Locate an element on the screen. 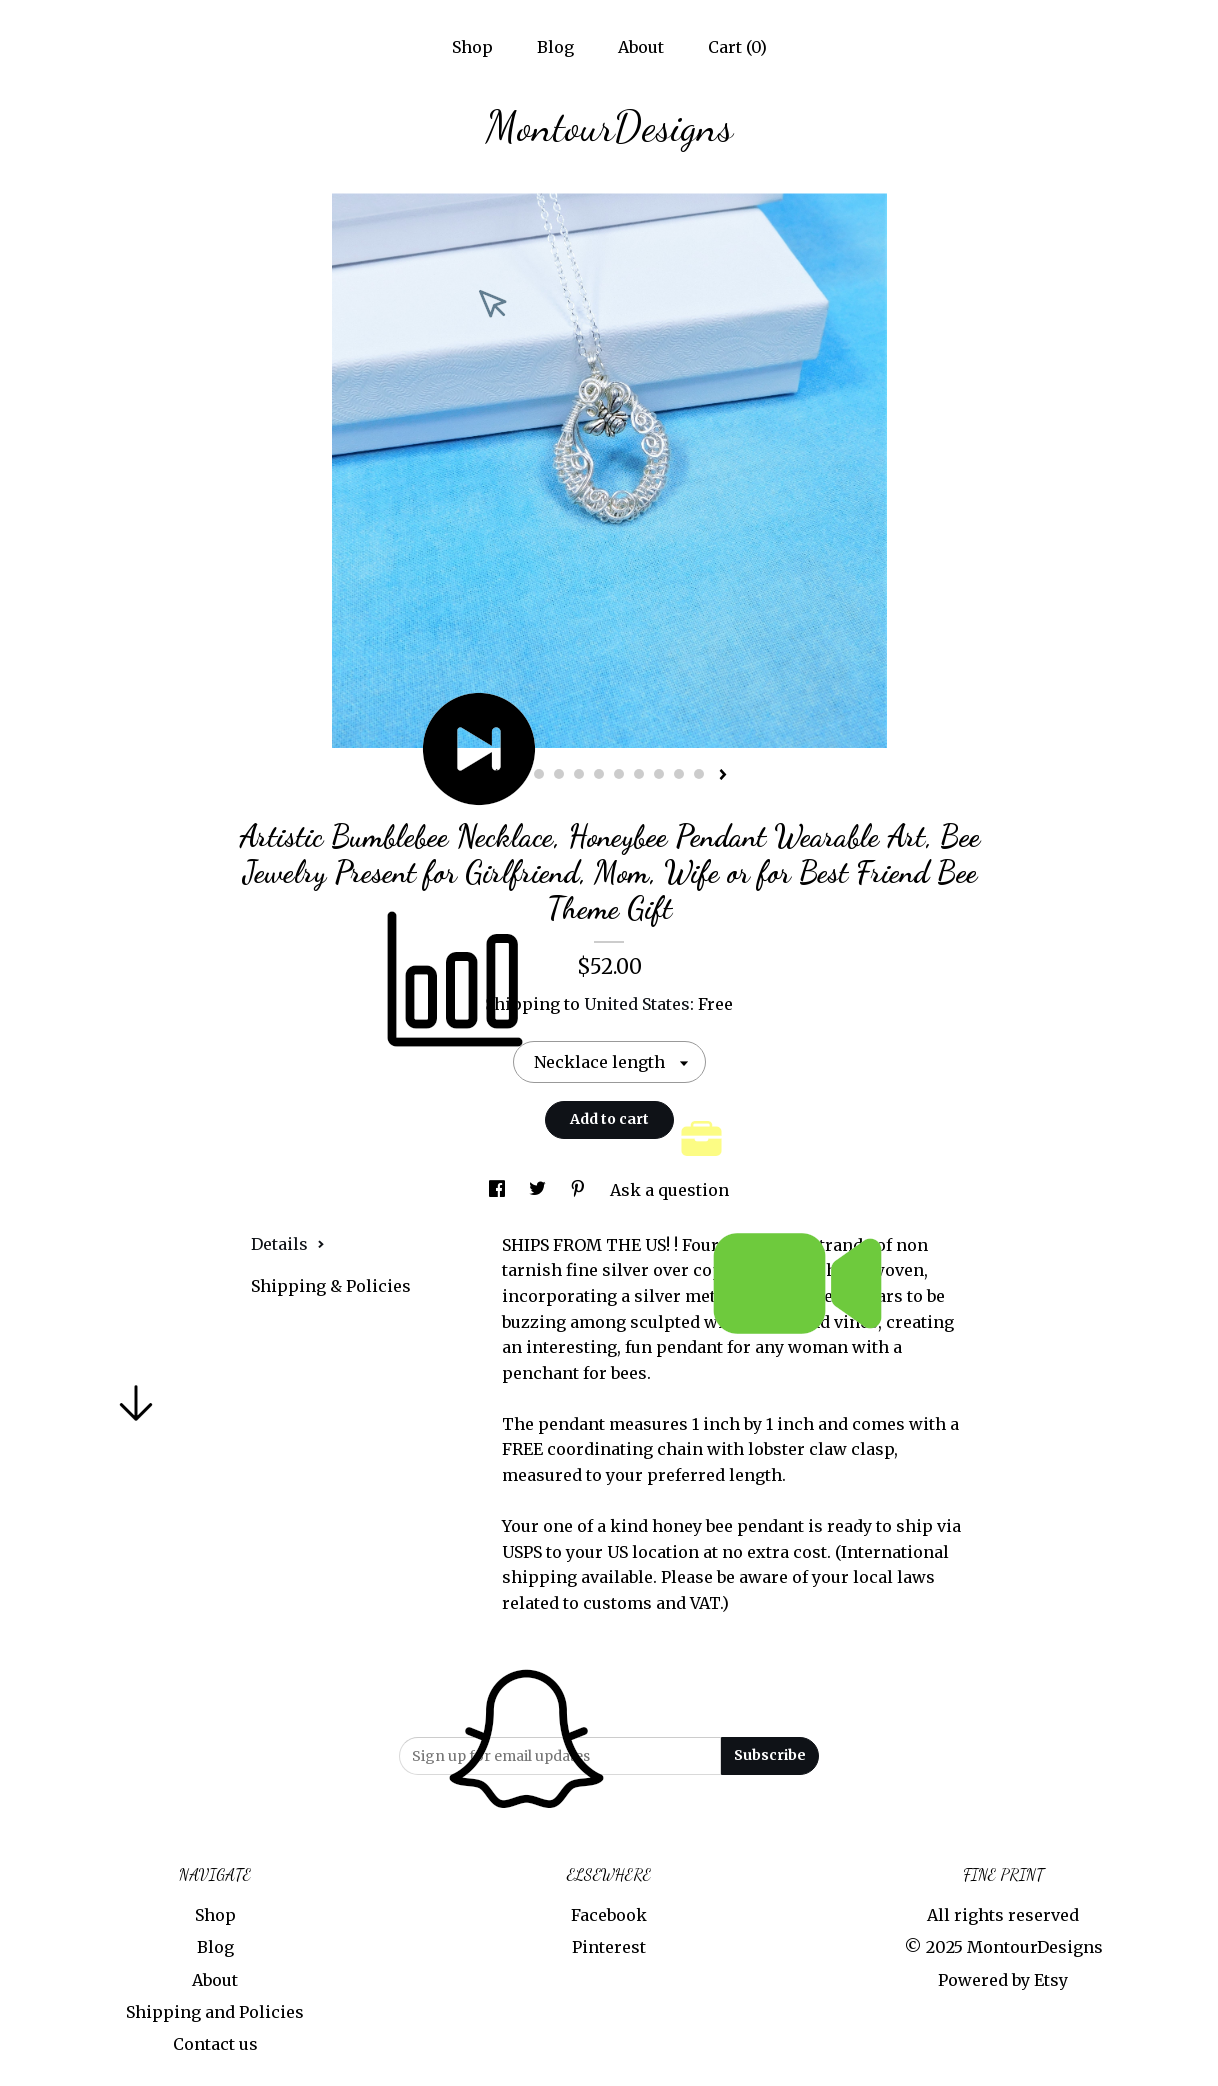 The height and width of the screenshot is (2086, 1218). skip to the next track is located at coordinates (479, 749).